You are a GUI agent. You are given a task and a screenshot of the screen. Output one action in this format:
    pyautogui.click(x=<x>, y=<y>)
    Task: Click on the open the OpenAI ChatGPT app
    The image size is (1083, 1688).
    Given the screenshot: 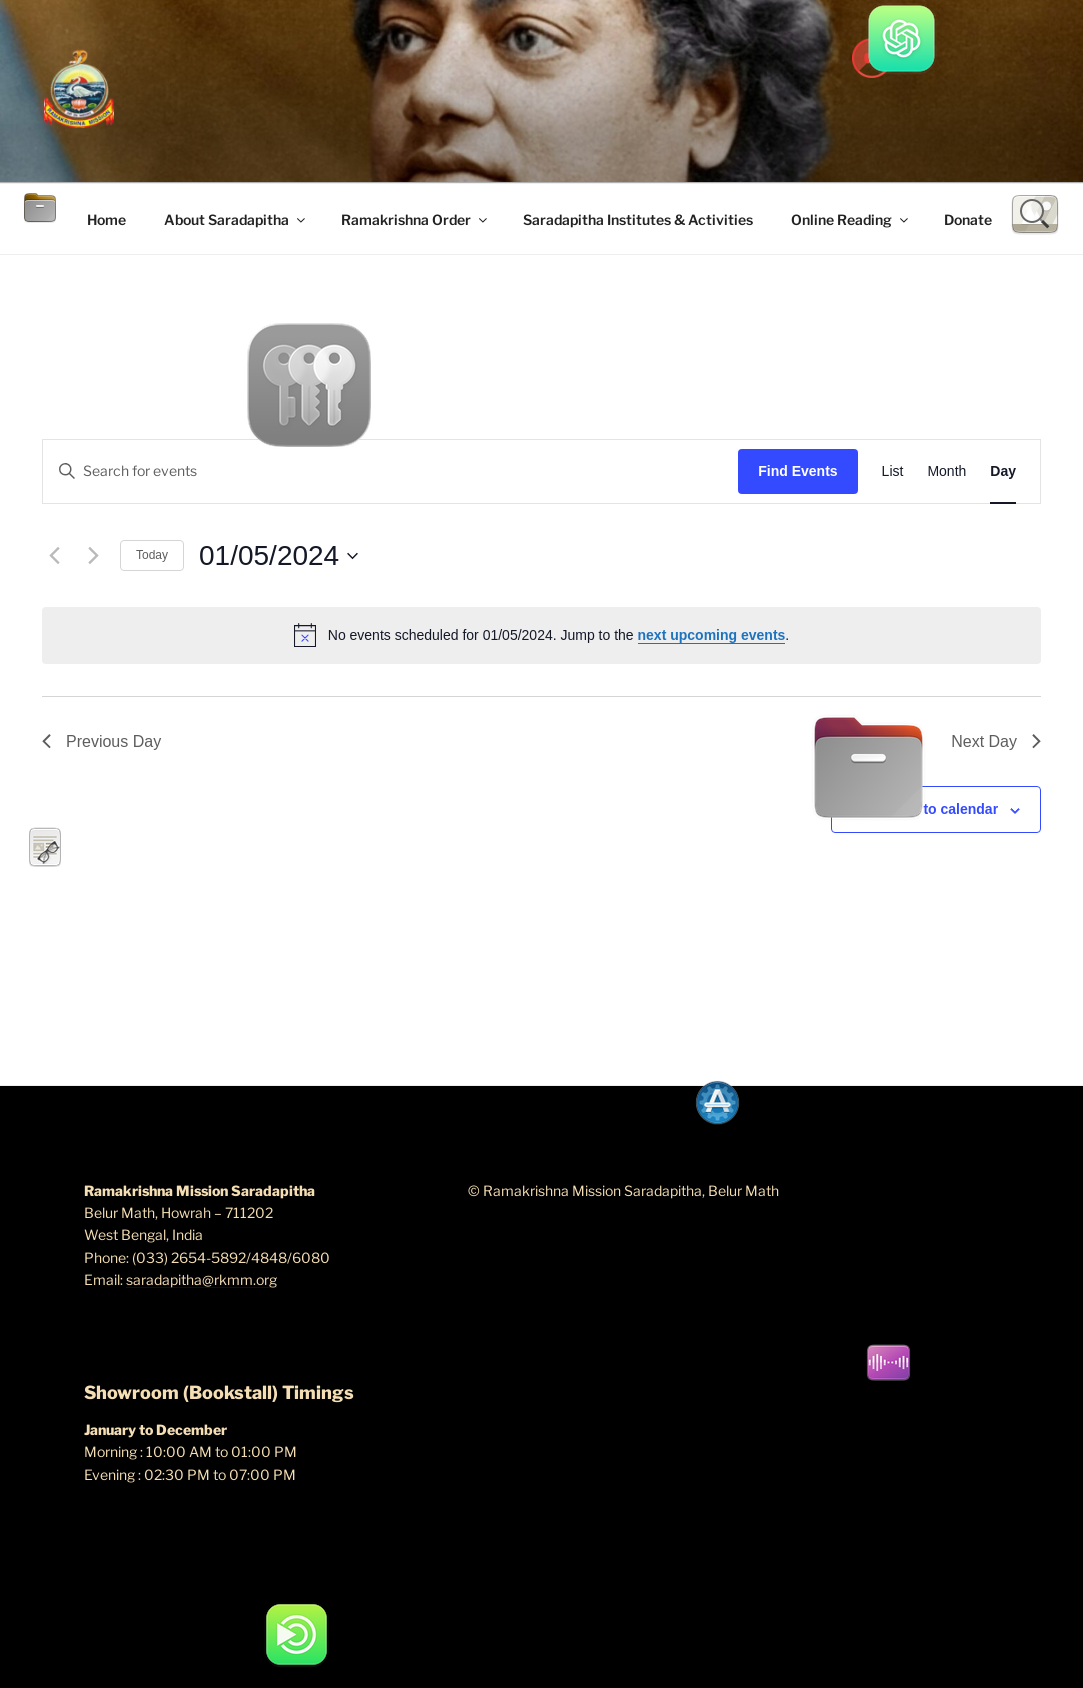 What is the action you would take?
    pyautogui.click(x=901, y=38)
    